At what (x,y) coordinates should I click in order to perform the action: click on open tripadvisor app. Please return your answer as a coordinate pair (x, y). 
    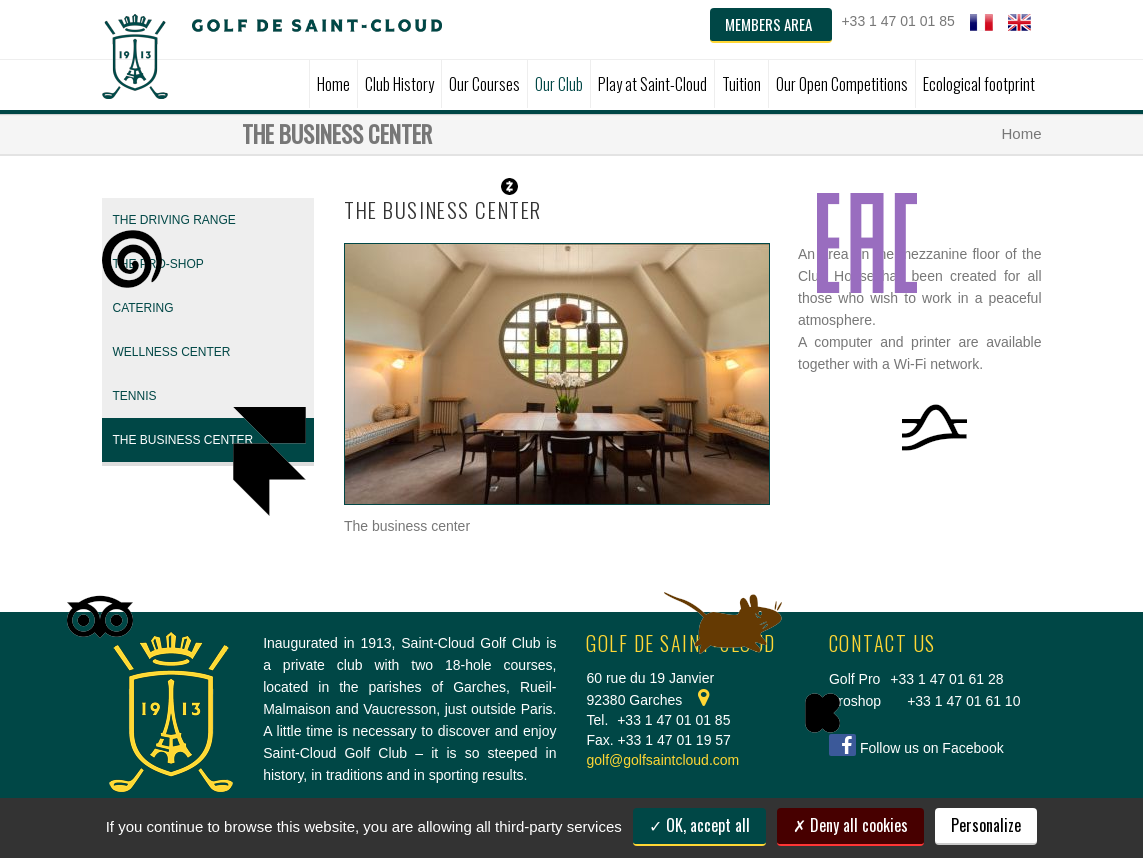
    Looking at the image, I should click on (100, 617).